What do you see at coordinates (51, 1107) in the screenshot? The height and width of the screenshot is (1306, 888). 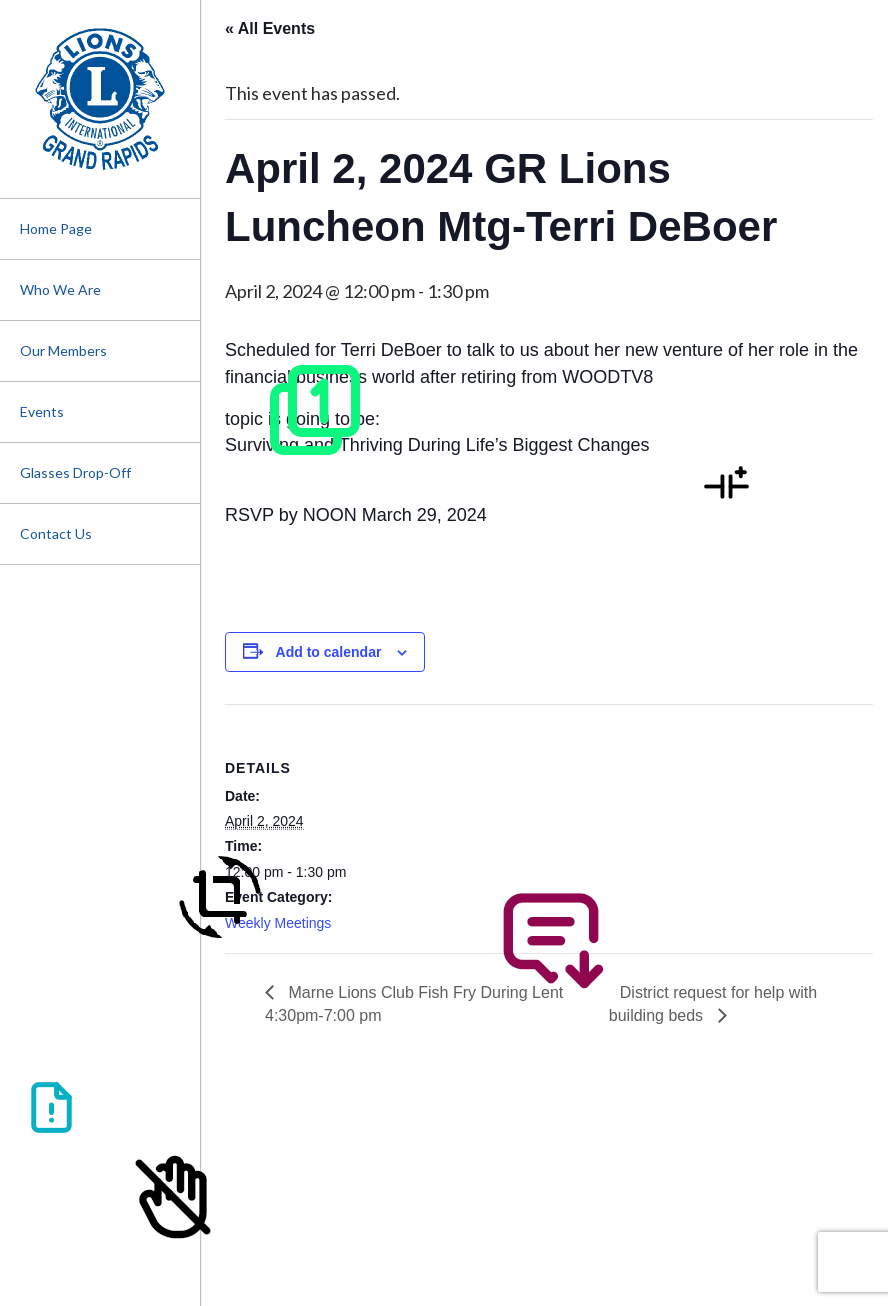 I see `indicates a file with an error or warning` at bounding box center [51, 1107].